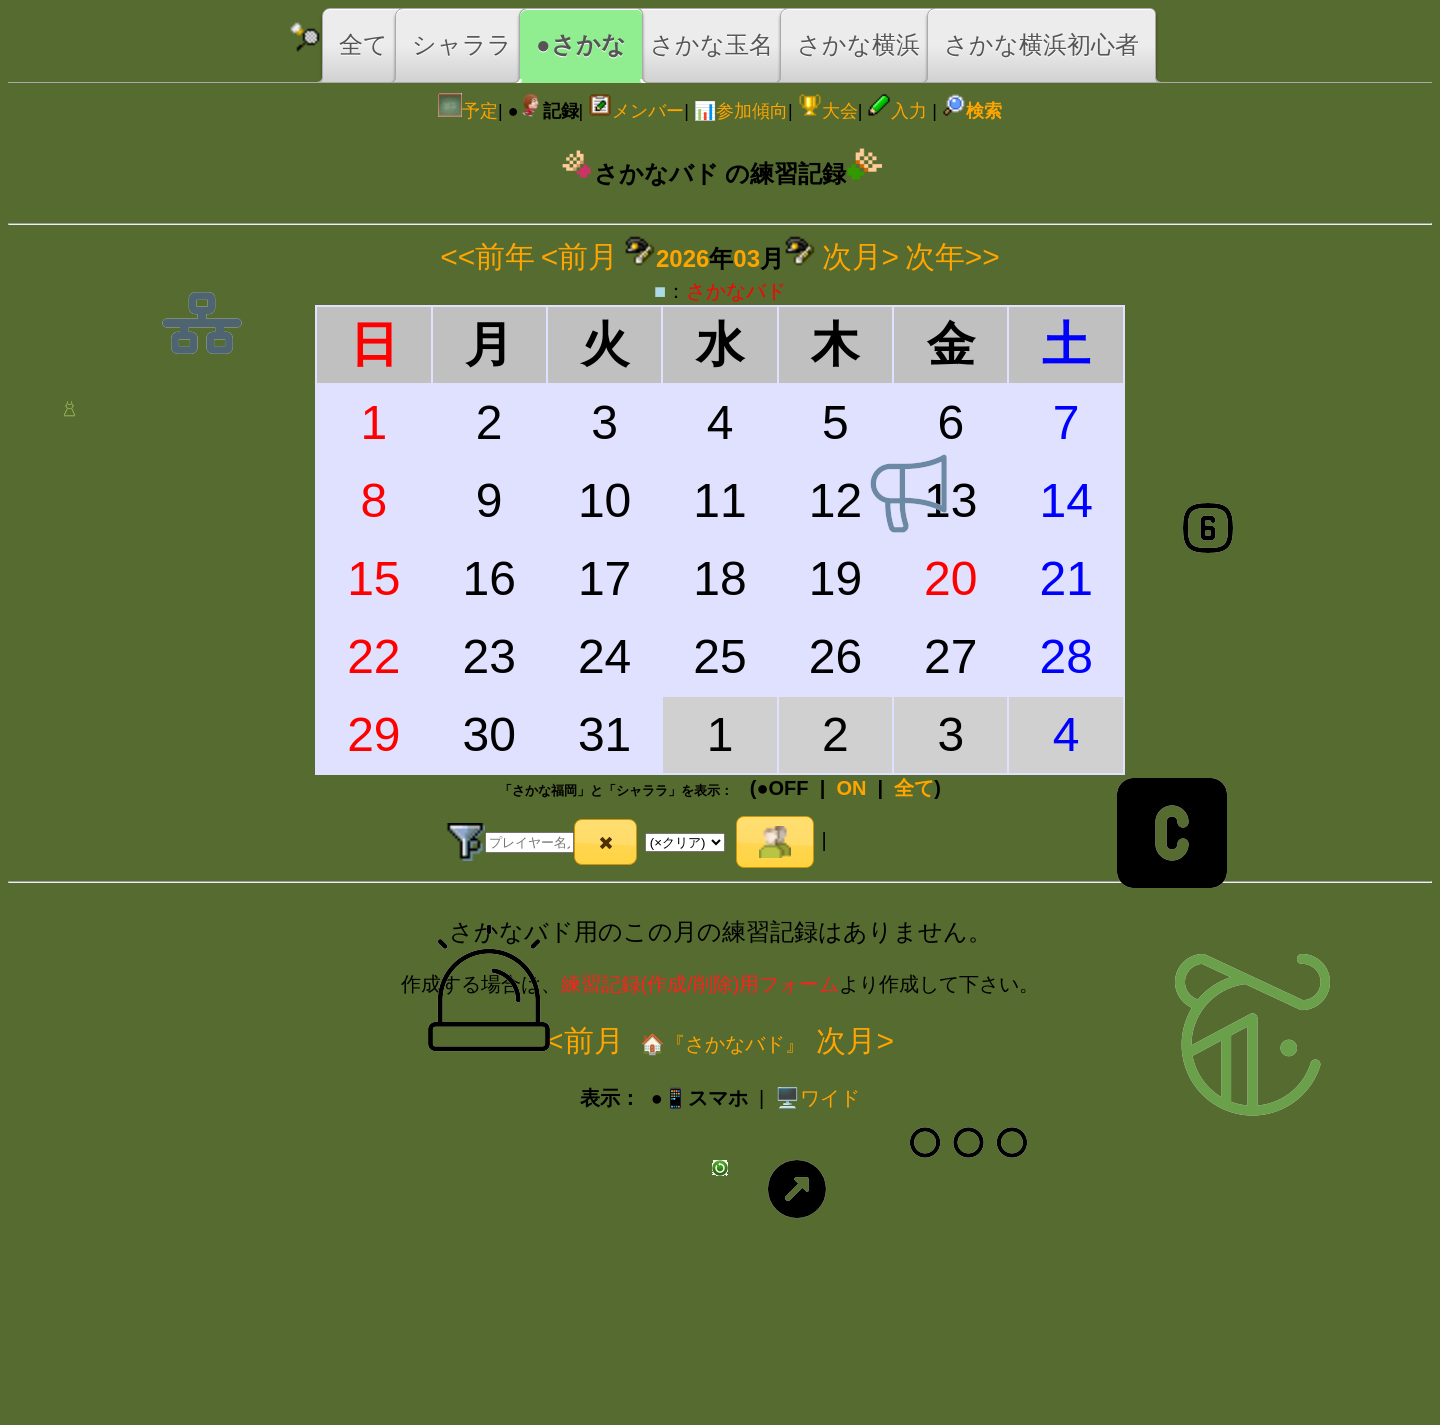 The width and height of the screenshot is (1440, 1425). I want to click on view network connections, so click(202, 323).